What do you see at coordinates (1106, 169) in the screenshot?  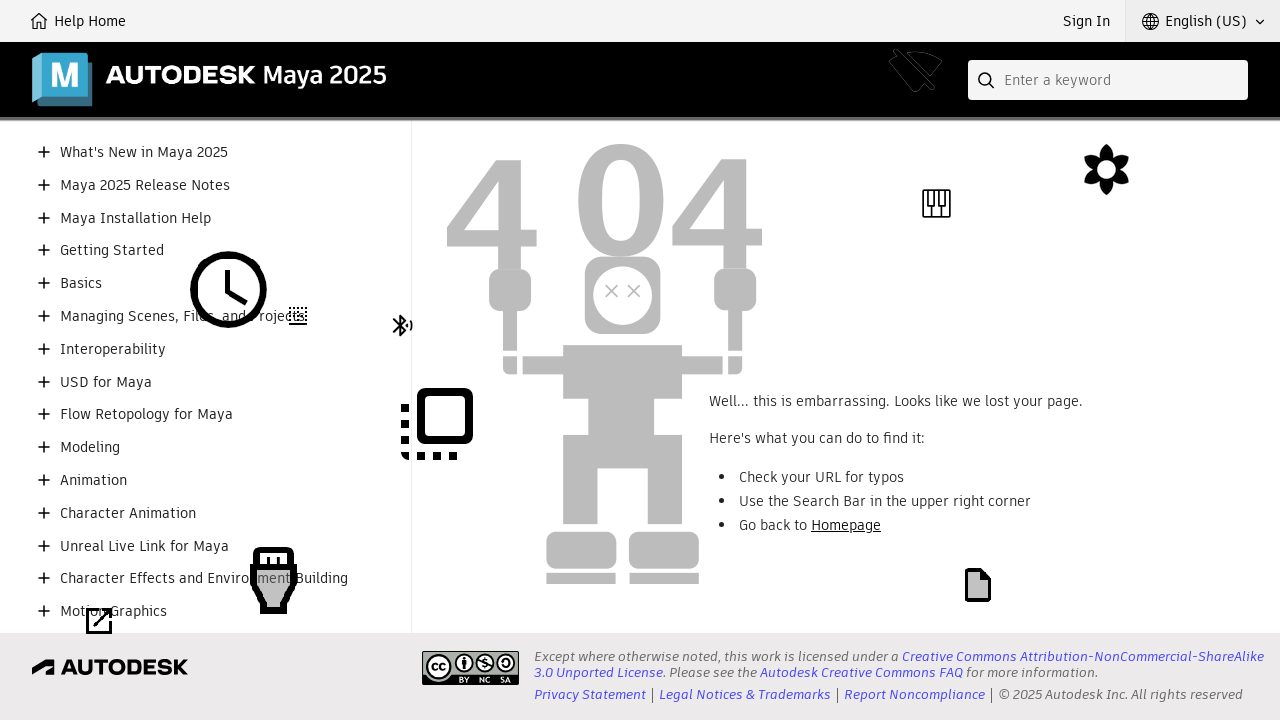 I see `apply a vintage or retro photo filter` at bounding box center [1106, 169].